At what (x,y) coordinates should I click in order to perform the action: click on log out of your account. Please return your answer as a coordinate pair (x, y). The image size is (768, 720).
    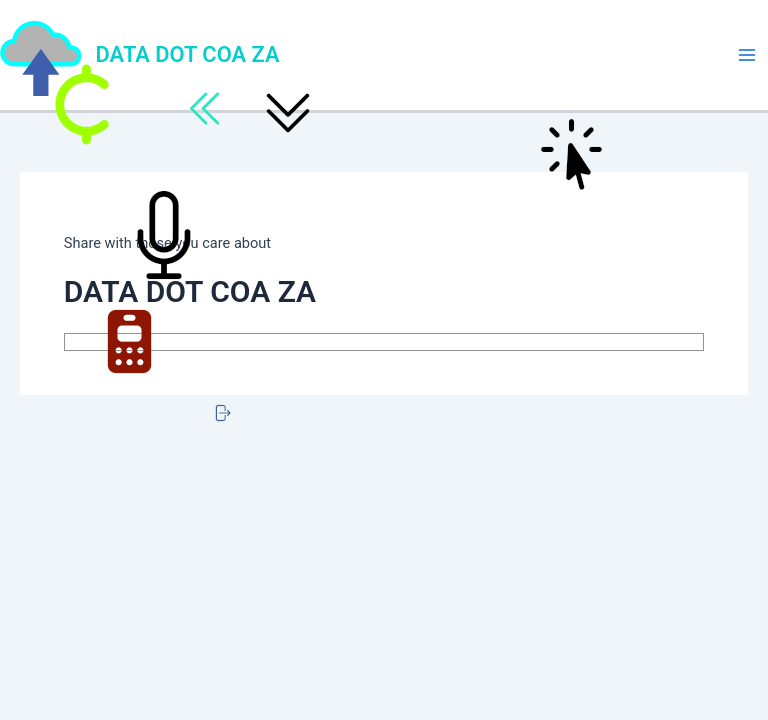
    Looking at the image, I should click on (222, 413).